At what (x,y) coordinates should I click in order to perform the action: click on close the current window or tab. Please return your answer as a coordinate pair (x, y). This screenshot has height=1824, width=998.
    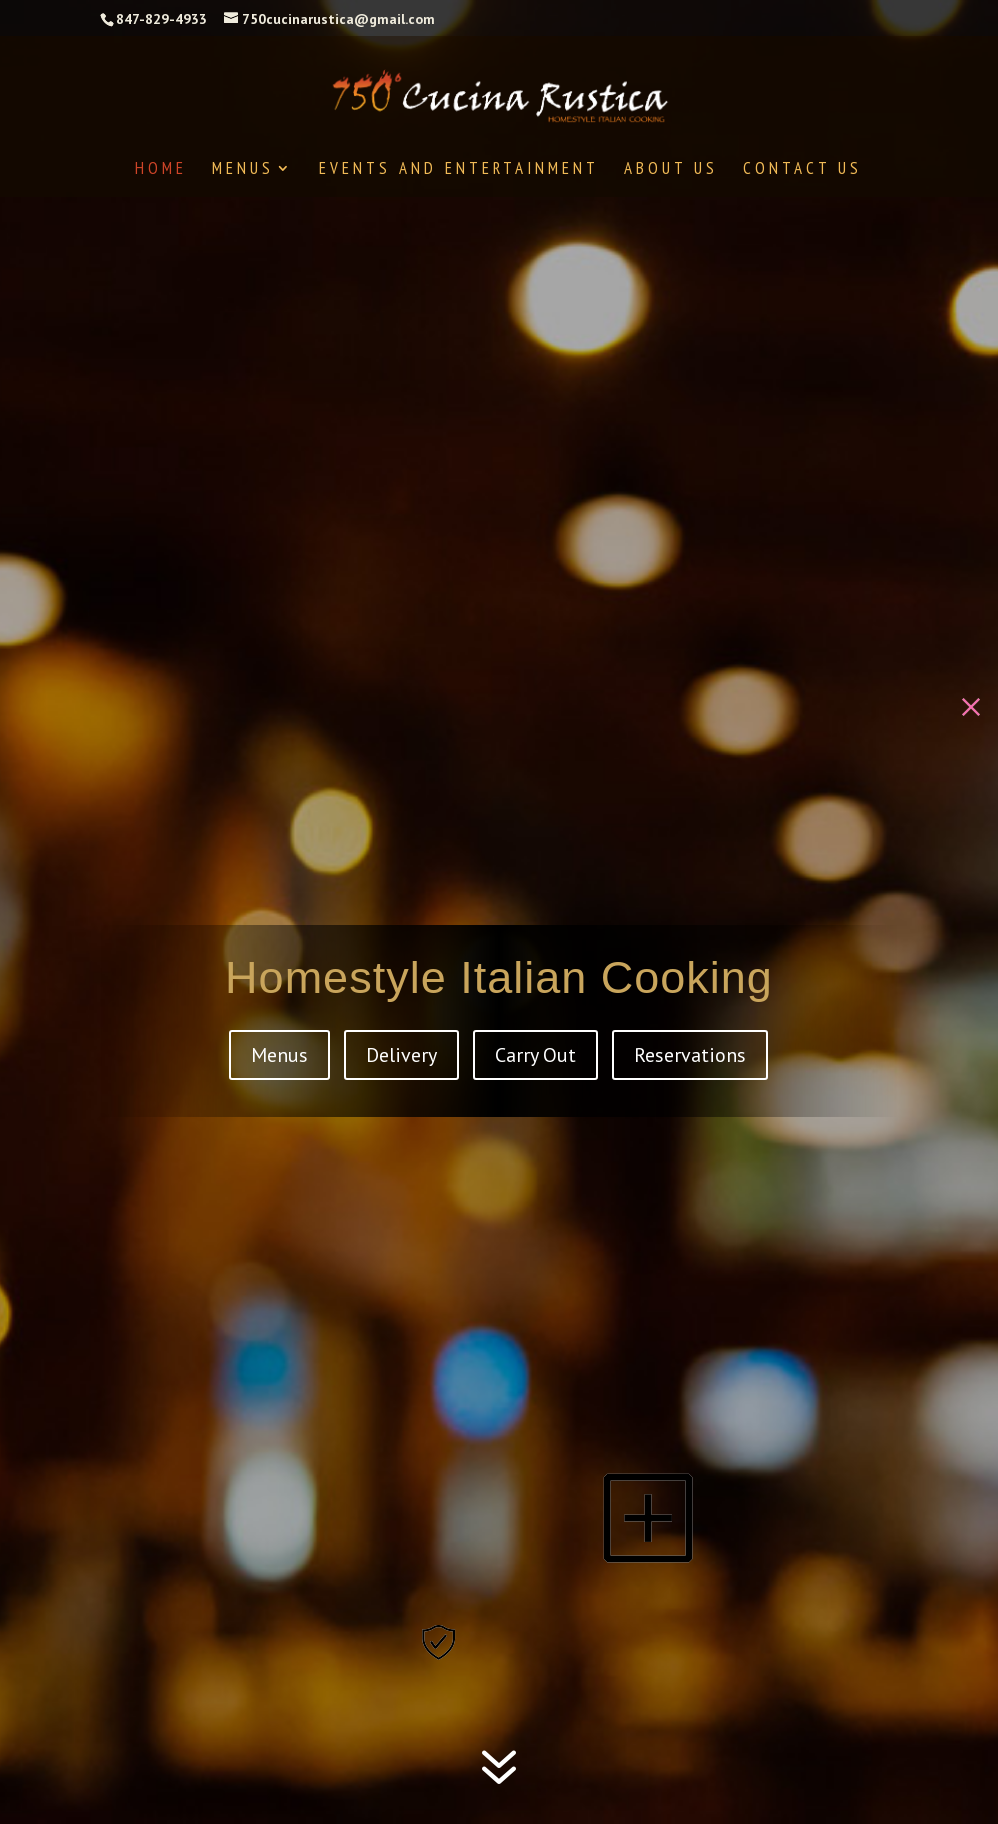
    Looking at the image, I should click on (971, 707).